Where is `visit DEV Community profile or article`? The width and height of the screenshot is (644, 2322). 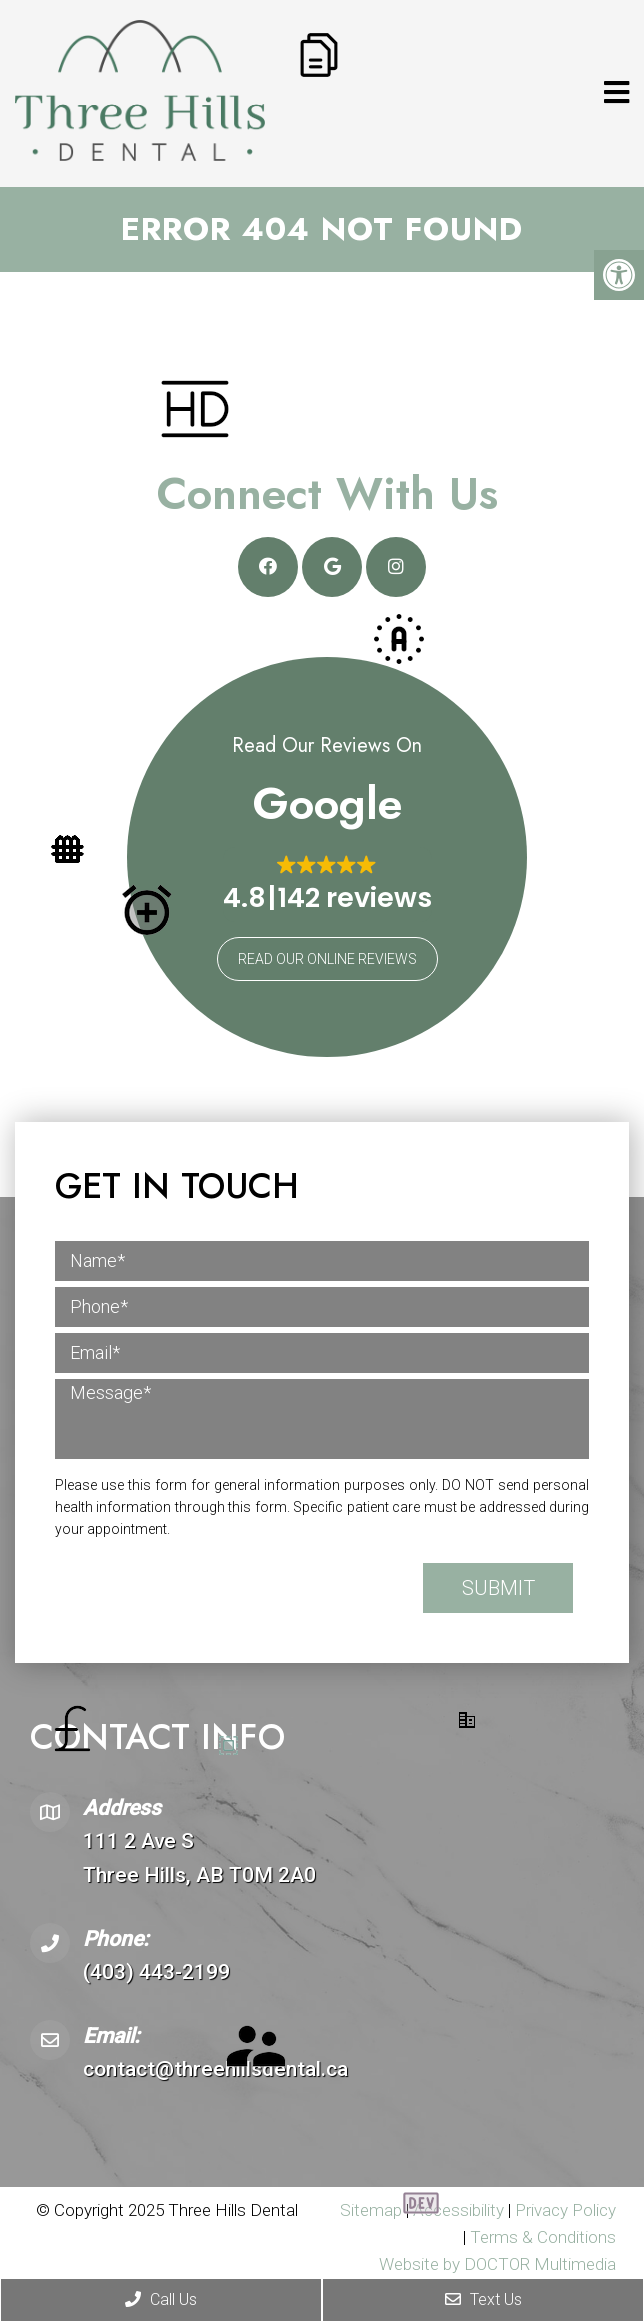
visit DEV Community profile or article is located at coordinates (421, 2203).